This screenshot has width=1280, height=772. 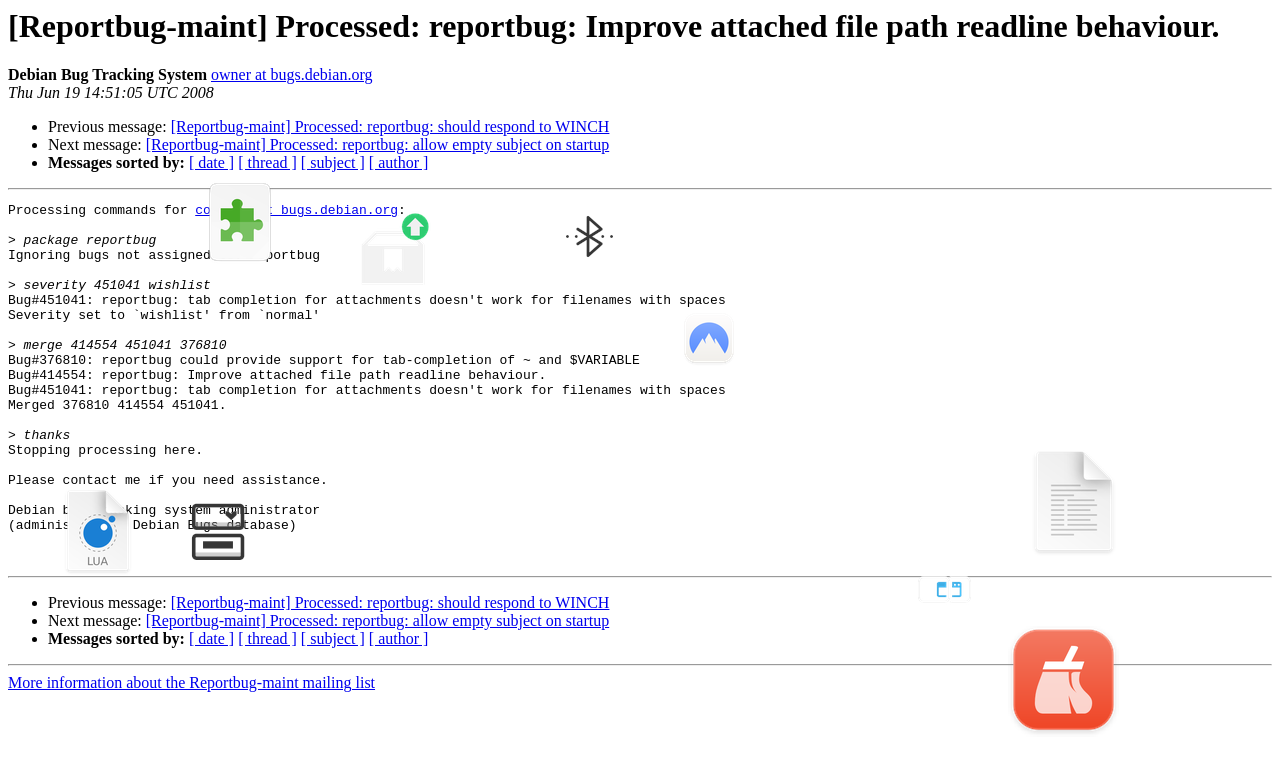 I want to click on software updates are available, so click(x=393, y=249).